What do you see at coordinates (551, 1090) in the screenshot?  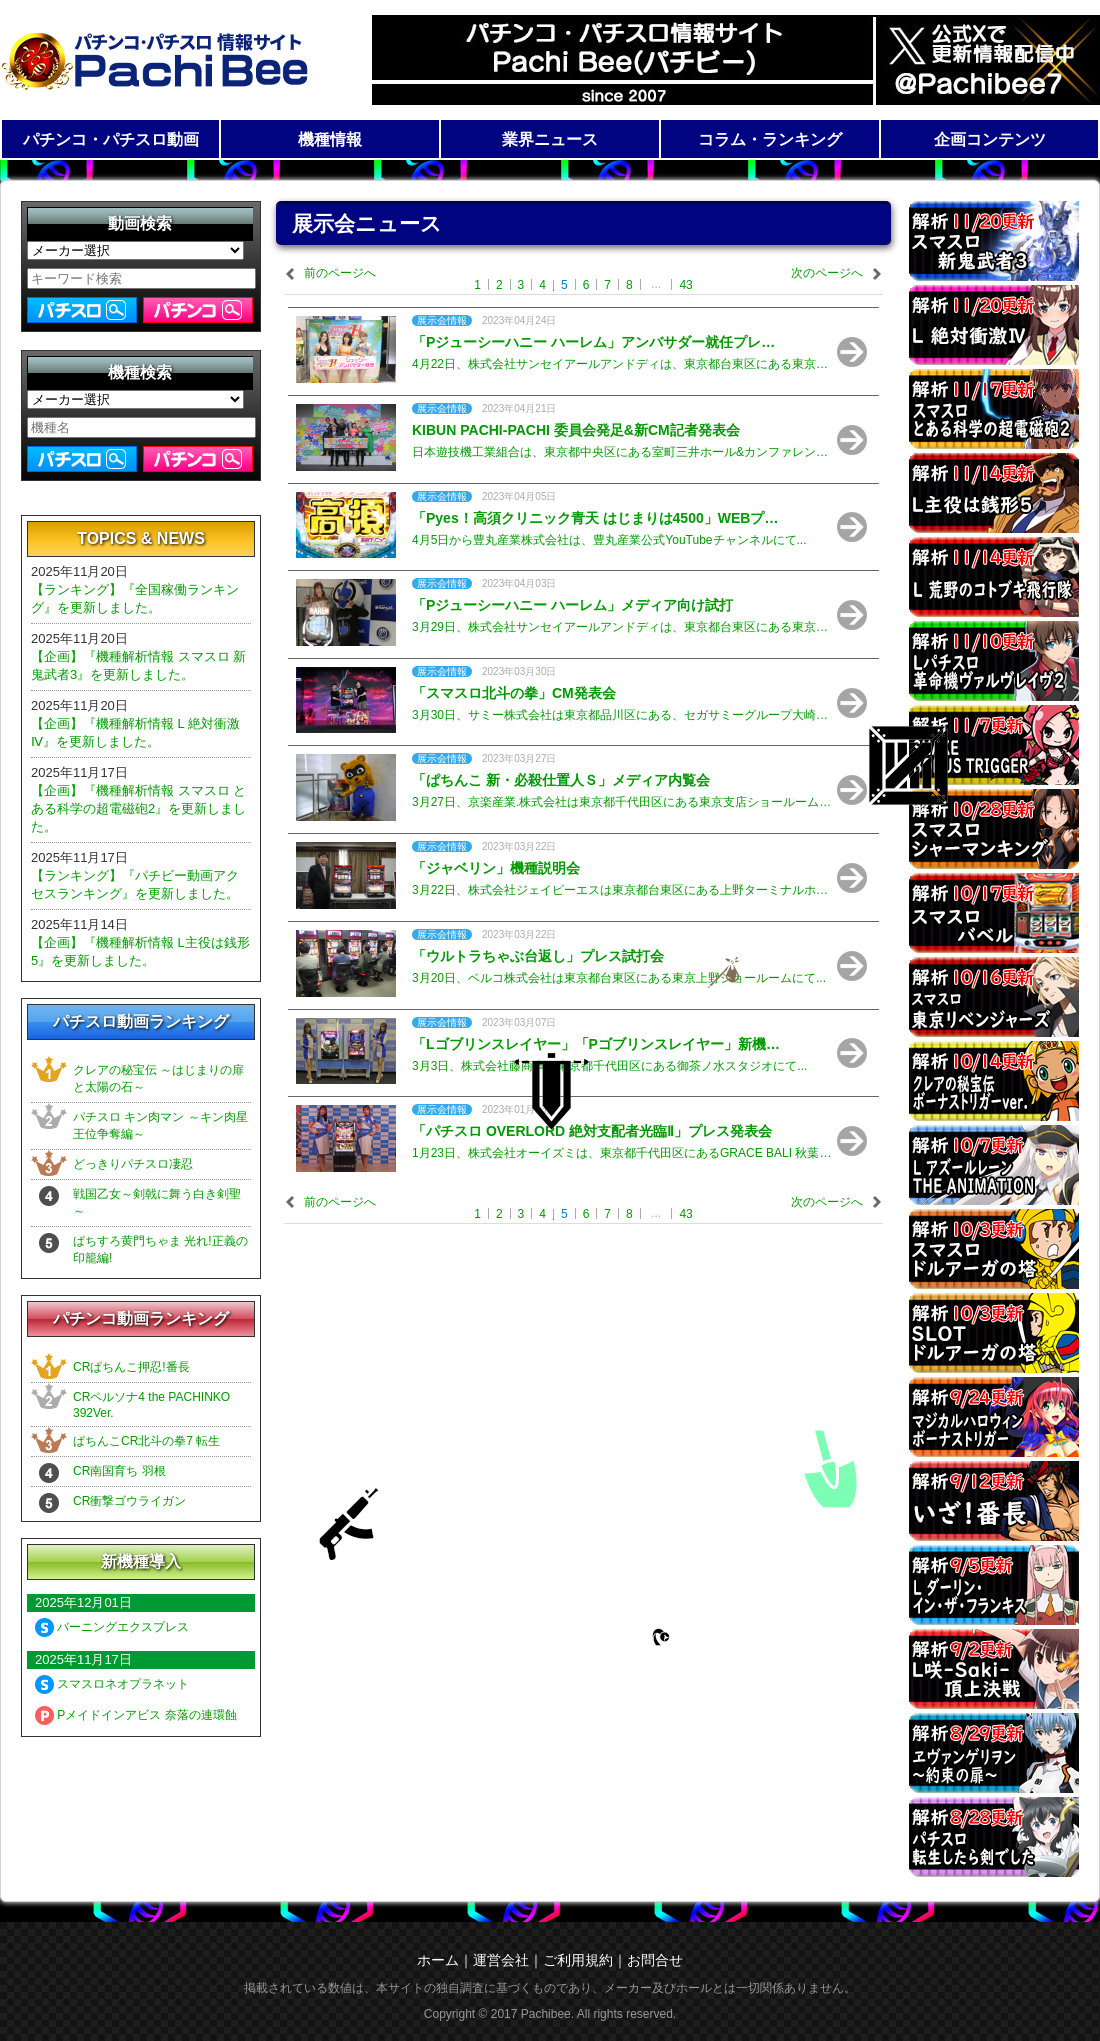 I see `adjust banner width or resize vertical flag element` at bounding box center [551, 1090].